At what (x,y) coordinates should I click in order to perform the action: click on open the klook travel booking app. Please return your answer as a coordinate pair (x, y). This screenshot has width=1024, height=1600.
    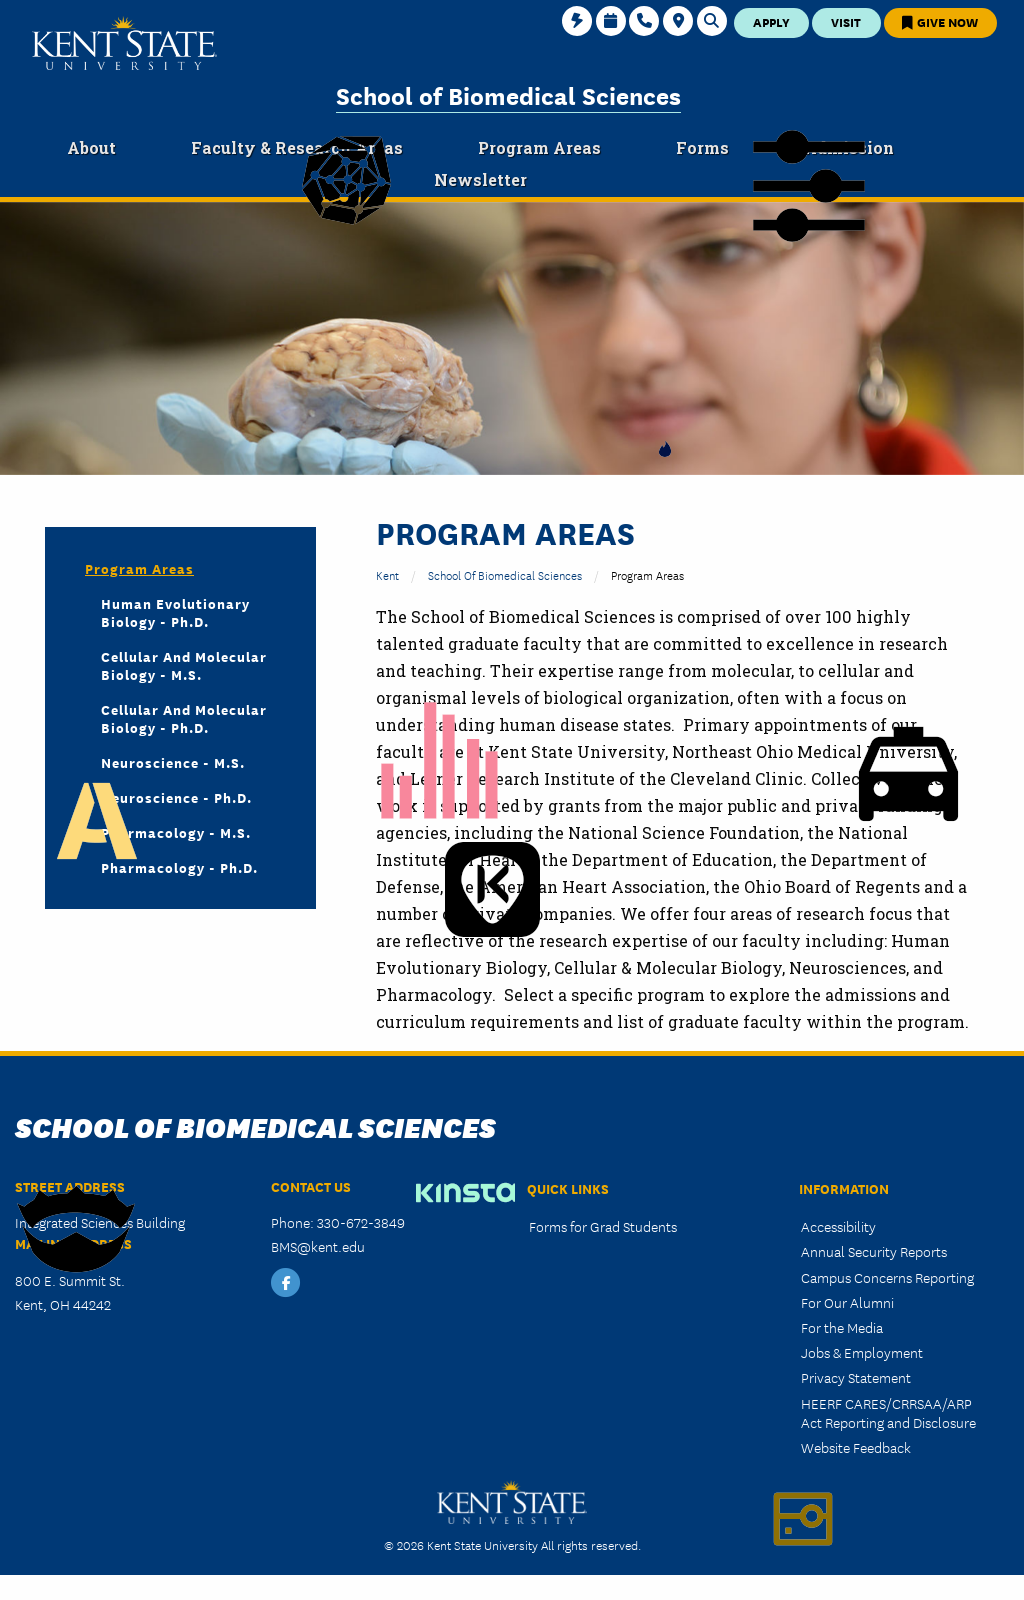
    Looking at the image, I should click on (492, 889).